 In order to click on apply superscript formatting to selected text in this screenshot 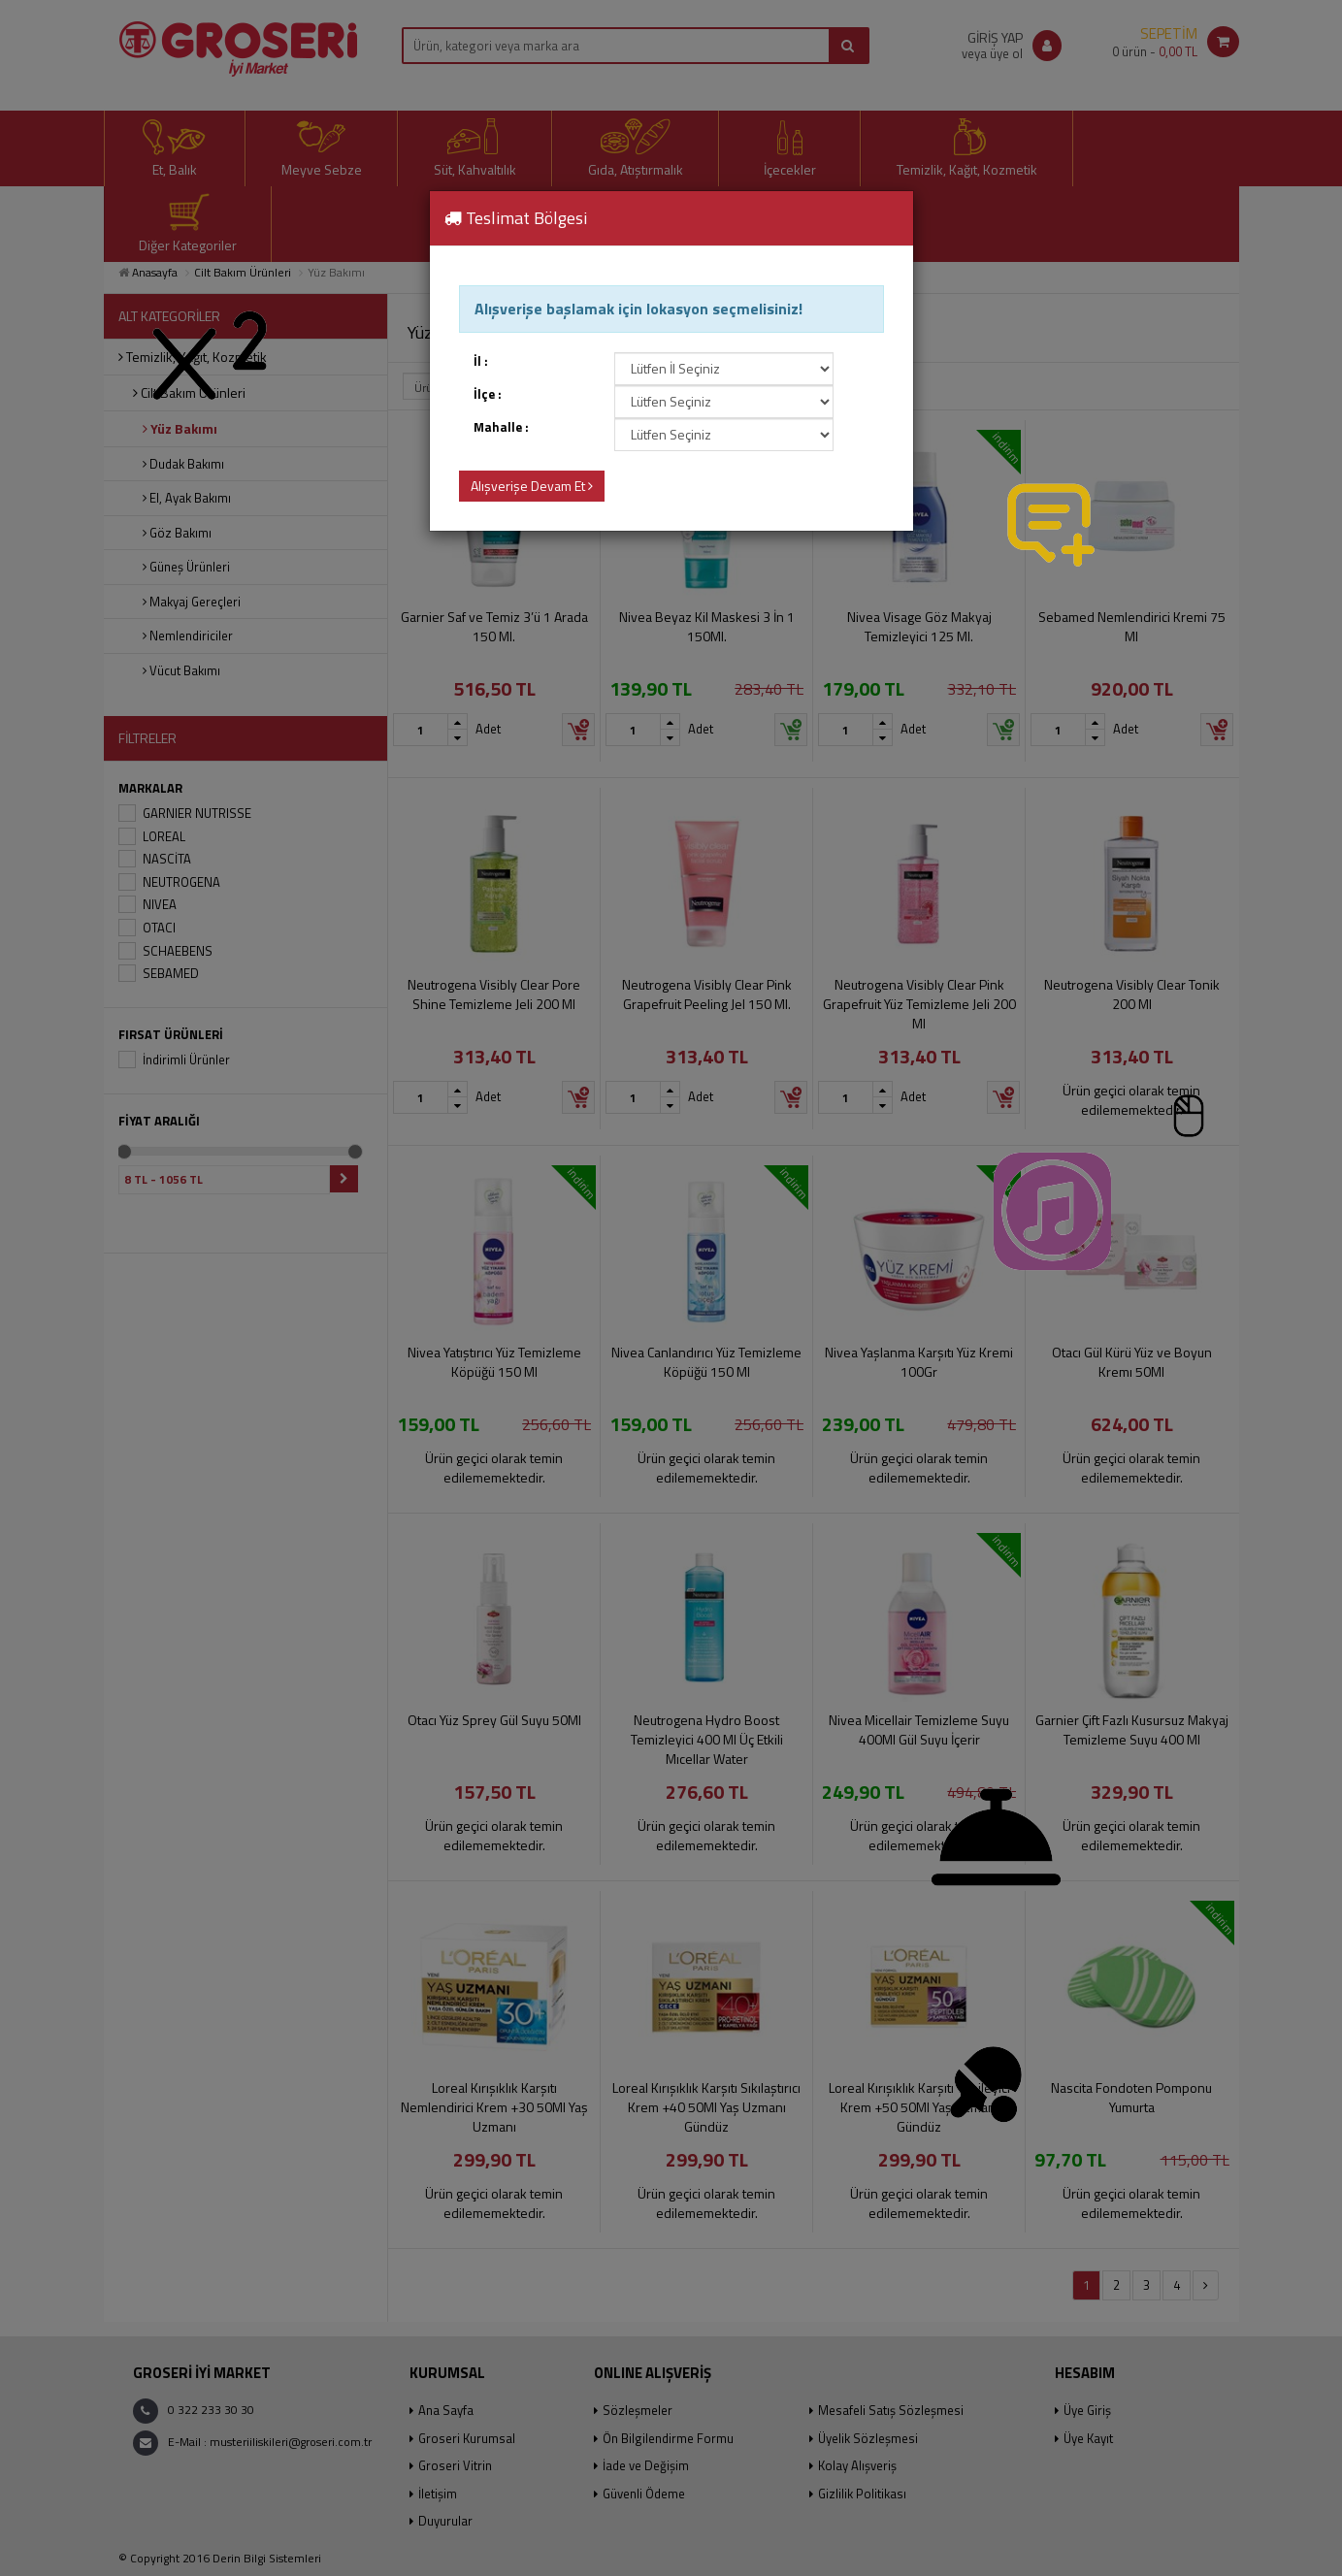, I will do `click(203, 357)`.